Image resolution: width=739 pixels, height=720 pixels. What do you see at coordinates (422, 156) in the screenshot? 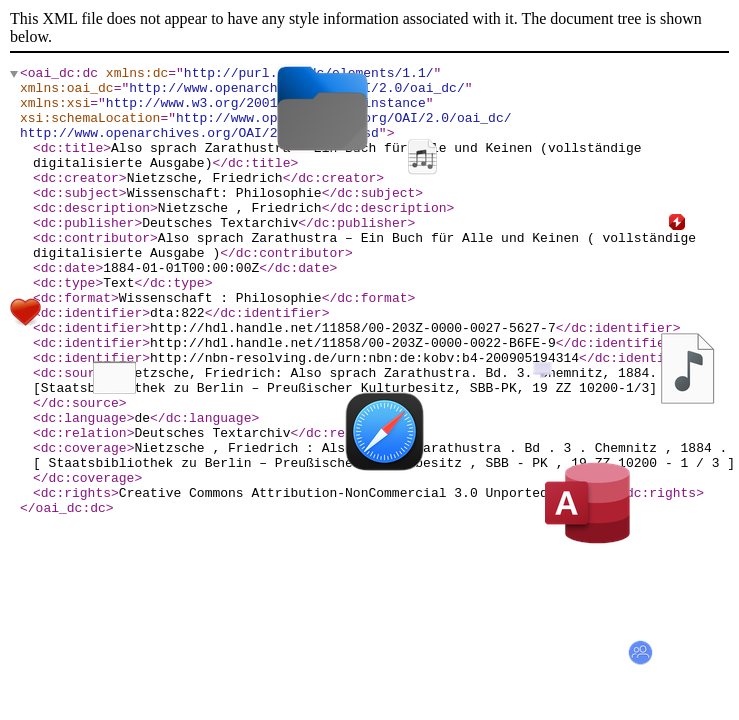
I see `an iMelody audio file` at bounding box center [422, 156].